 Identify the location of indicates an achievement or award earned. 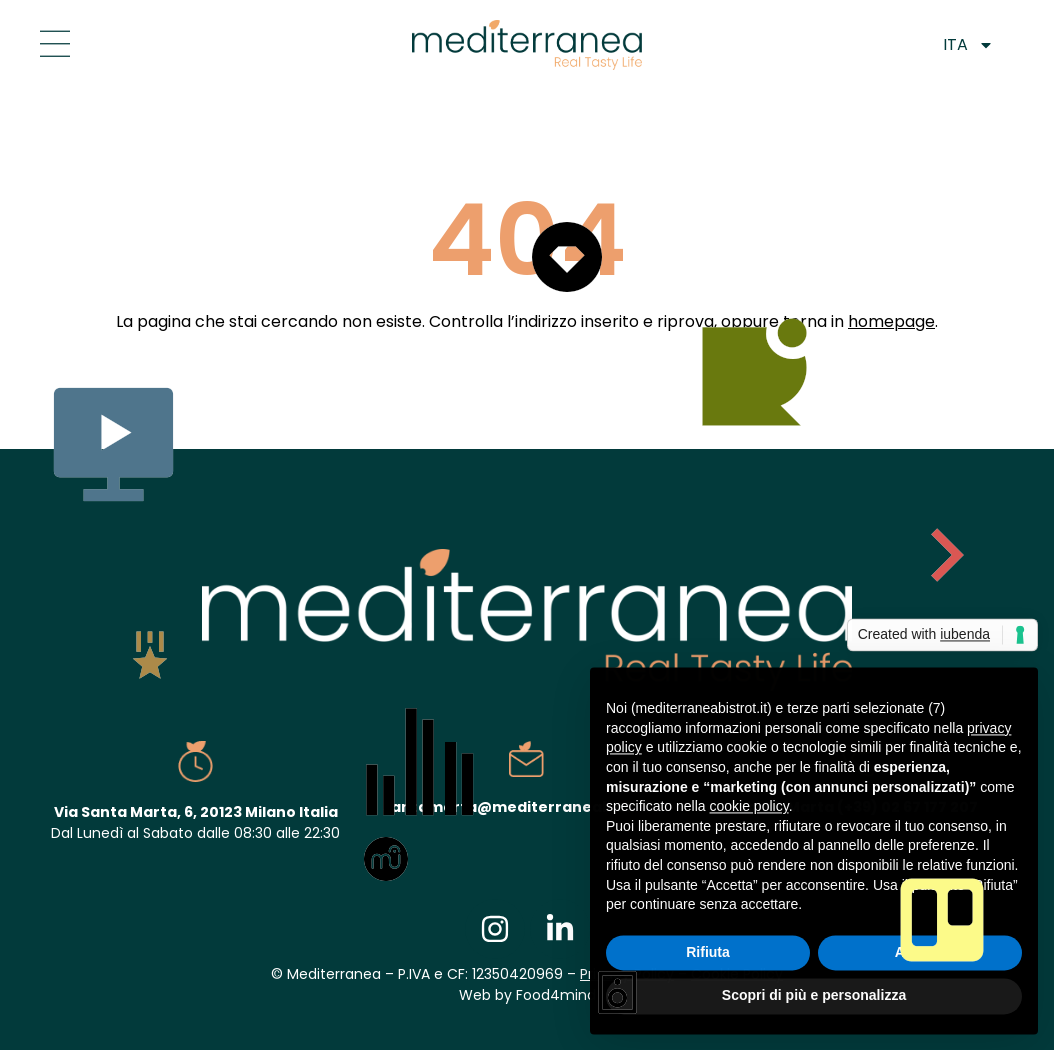
(150, 654).